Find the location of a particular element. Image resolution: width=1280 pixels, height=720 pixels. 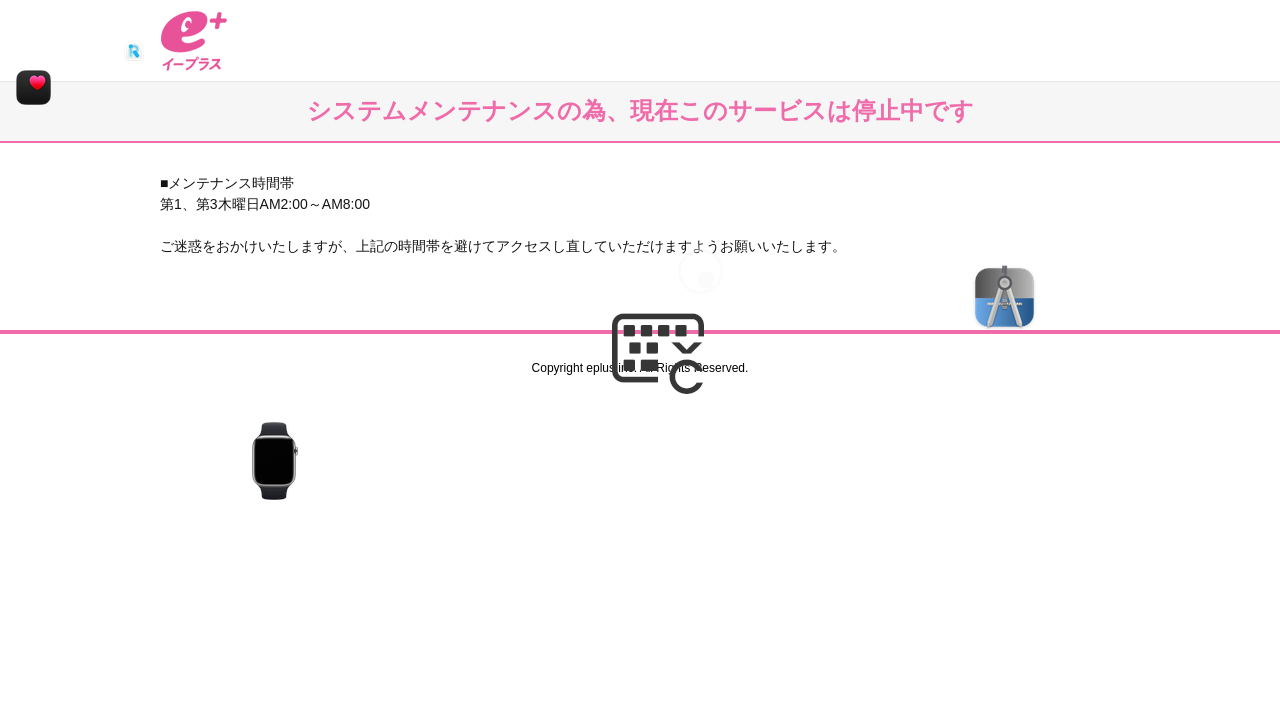

open the health app is located at coordinates (33, 87).